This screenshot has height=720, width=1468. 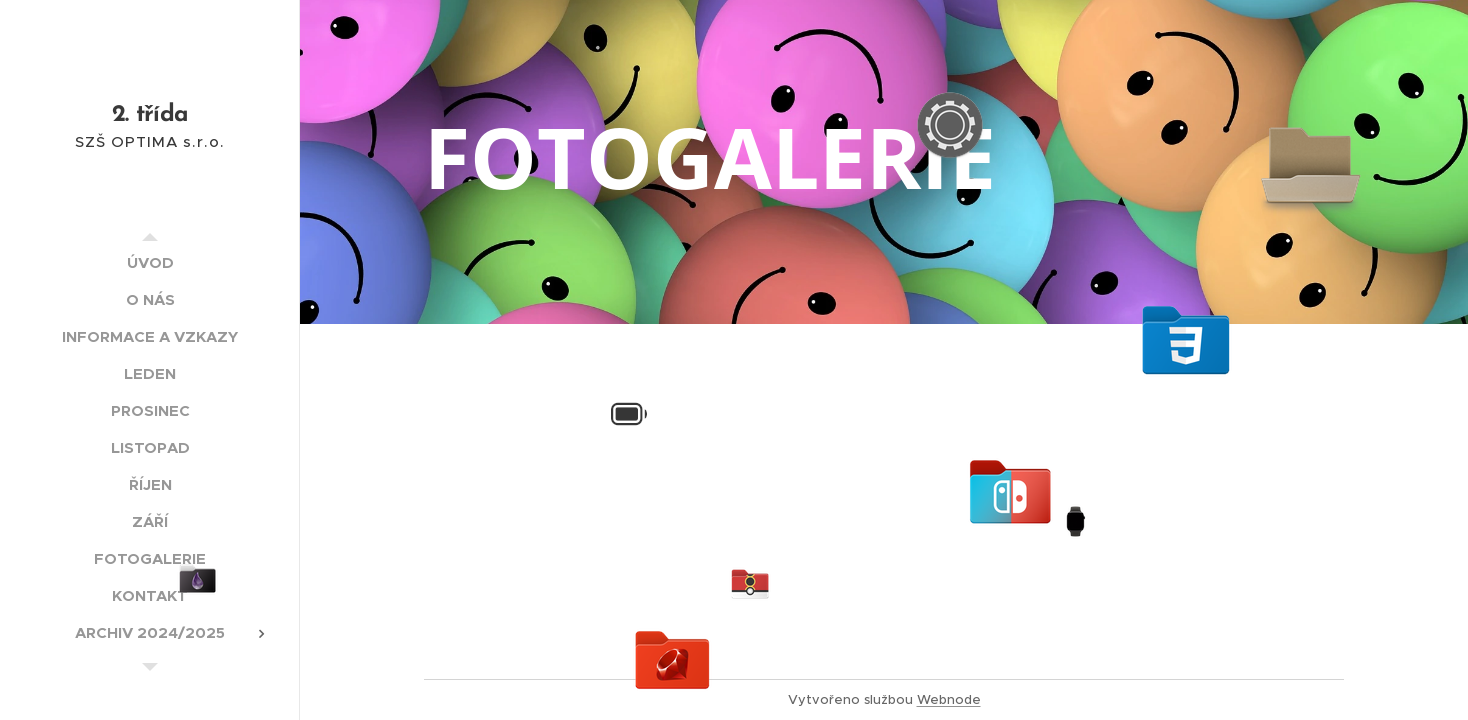 I want to click on folder containing ruby programming files, so click(x=672, y=662).